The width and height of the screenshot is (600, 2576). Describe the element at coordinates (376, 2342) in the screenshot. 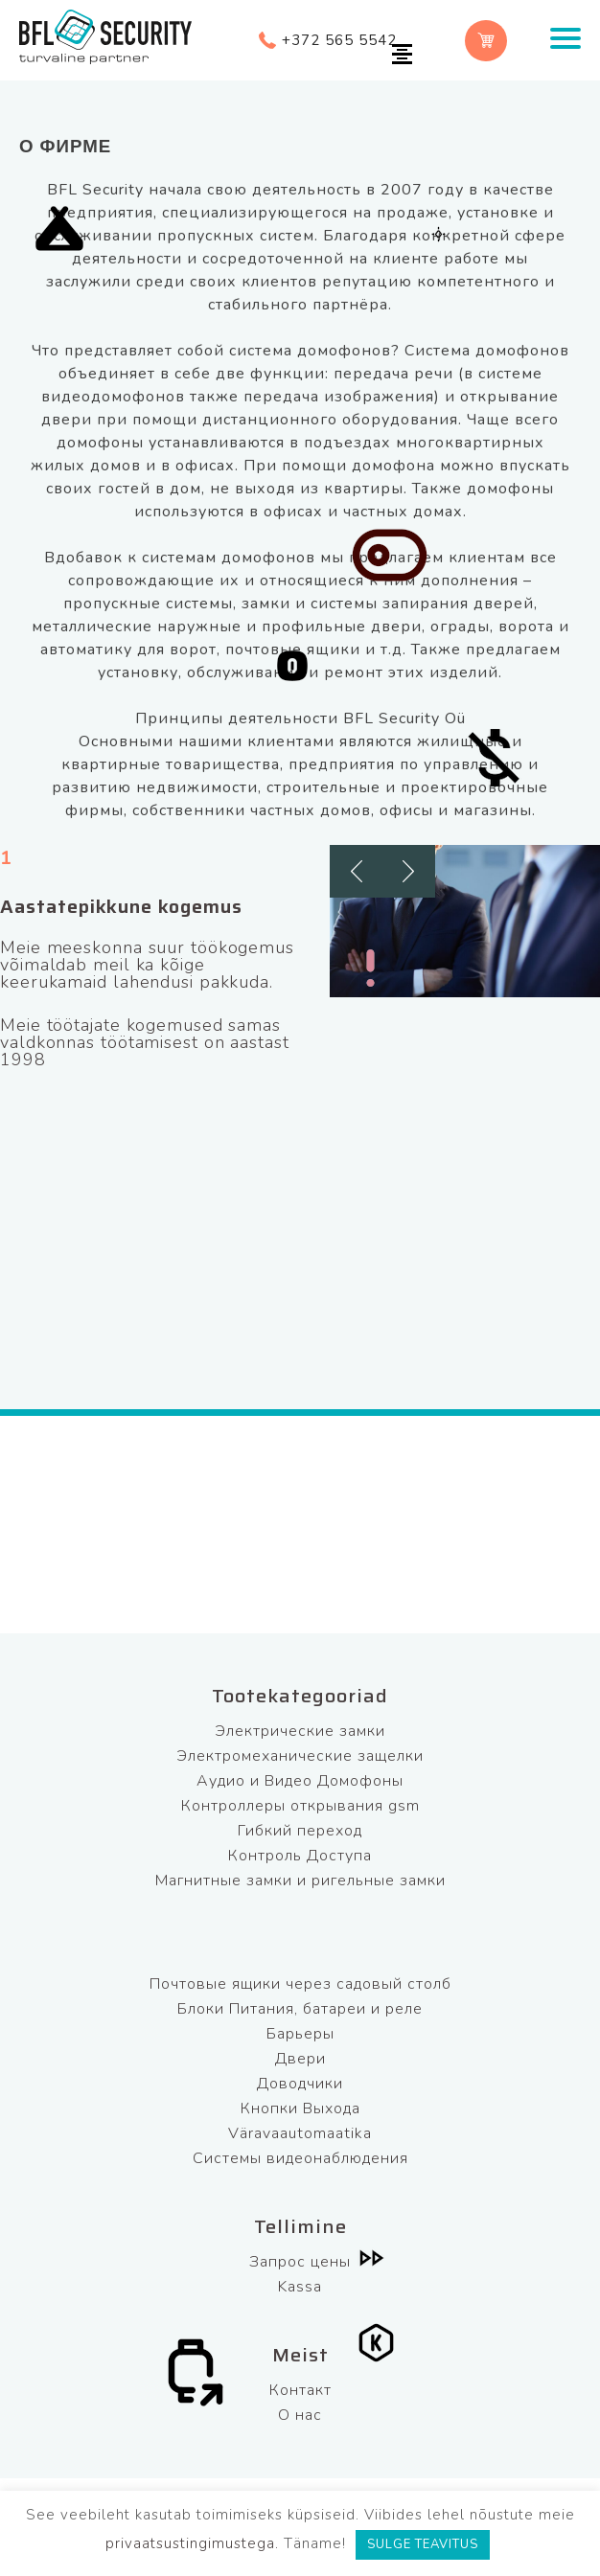

I see `indicates a keyboard shortcut or hotkey` at that location.